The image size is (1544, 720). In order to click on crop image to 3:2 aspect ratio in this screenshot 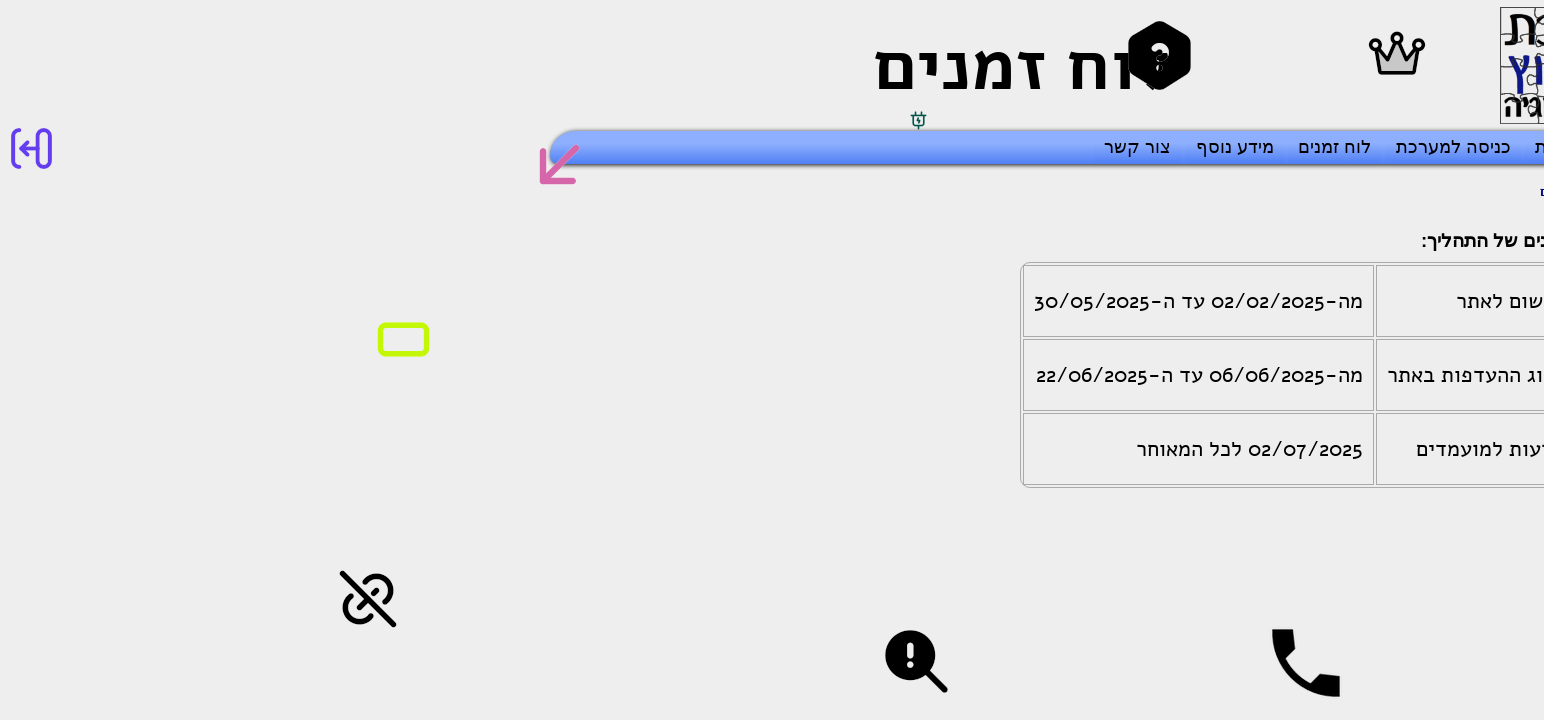, I will do `click(403, 339)`.